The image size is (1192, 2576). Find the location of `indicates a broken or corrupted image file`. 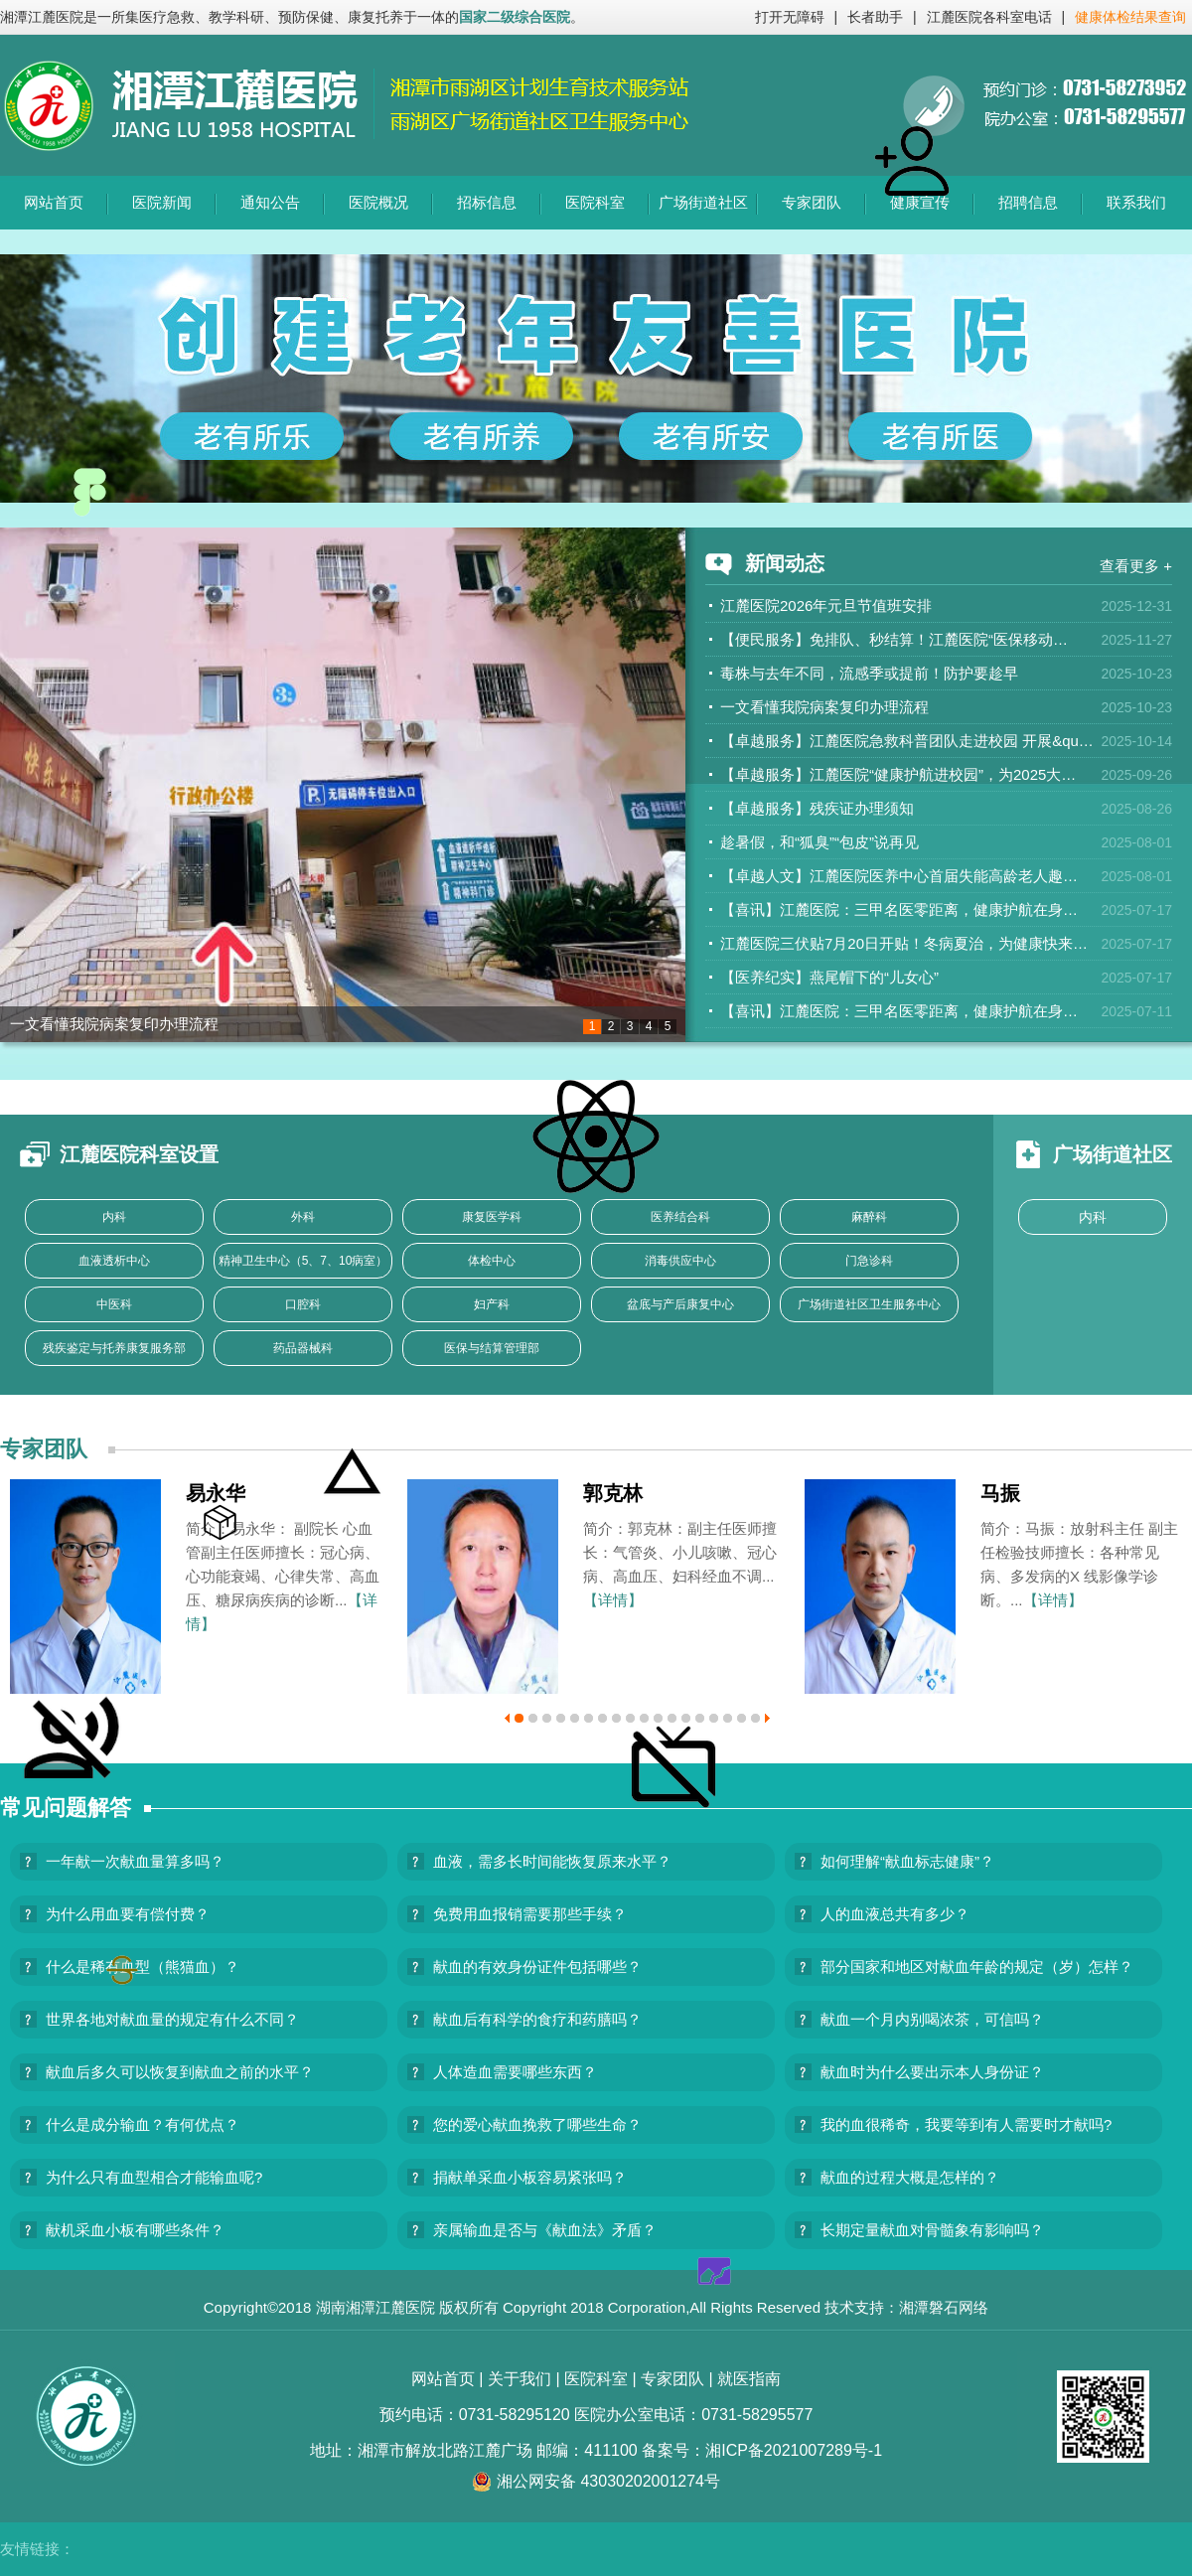

indicates a broken or corrupted image file is located at coordinates (714, 2271).